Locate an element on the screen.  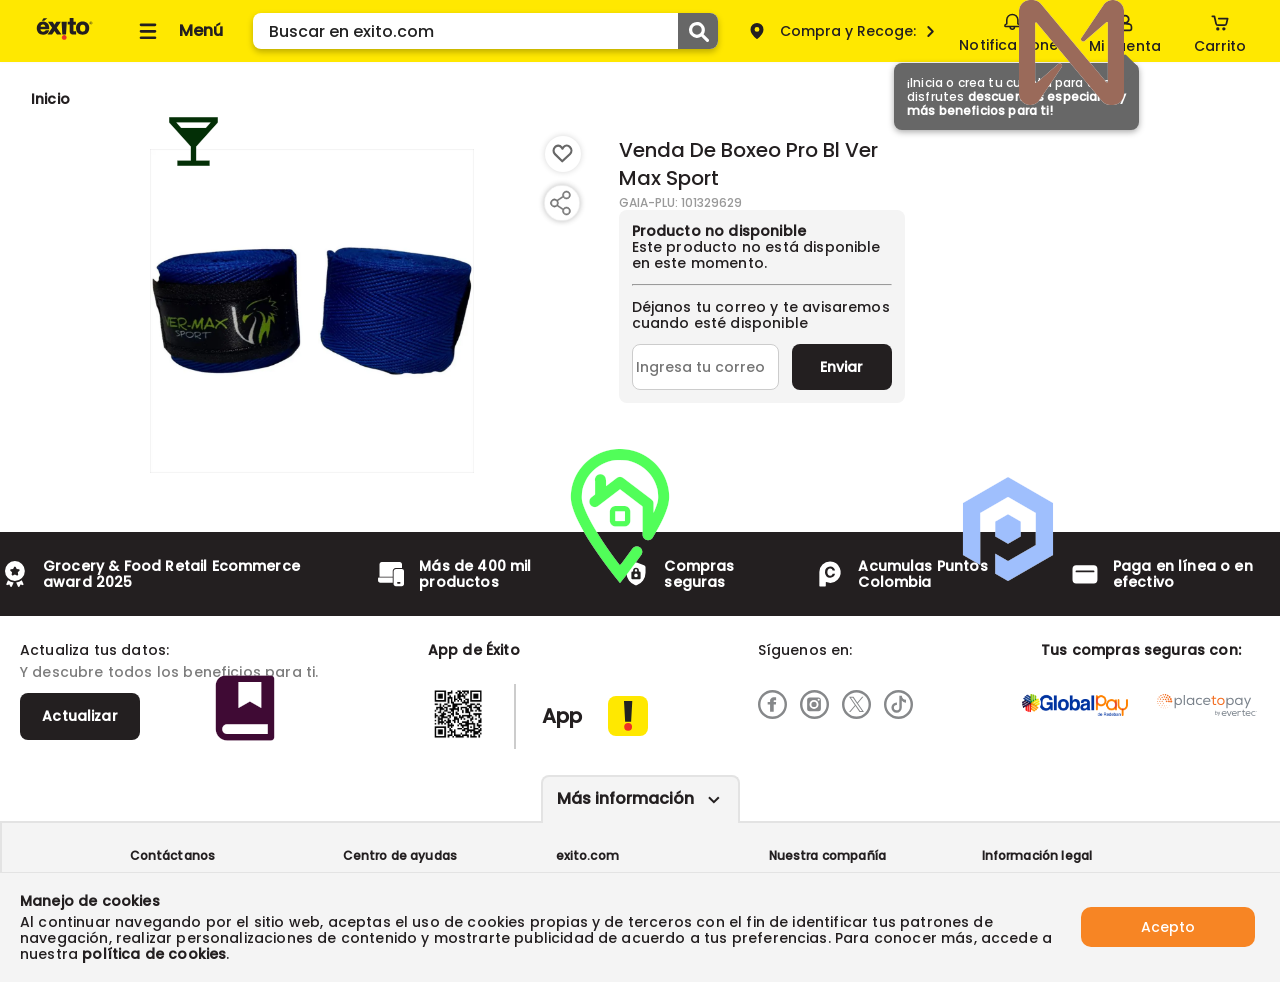
visit the PyUp security service website is located at coordinates (1008, 529).